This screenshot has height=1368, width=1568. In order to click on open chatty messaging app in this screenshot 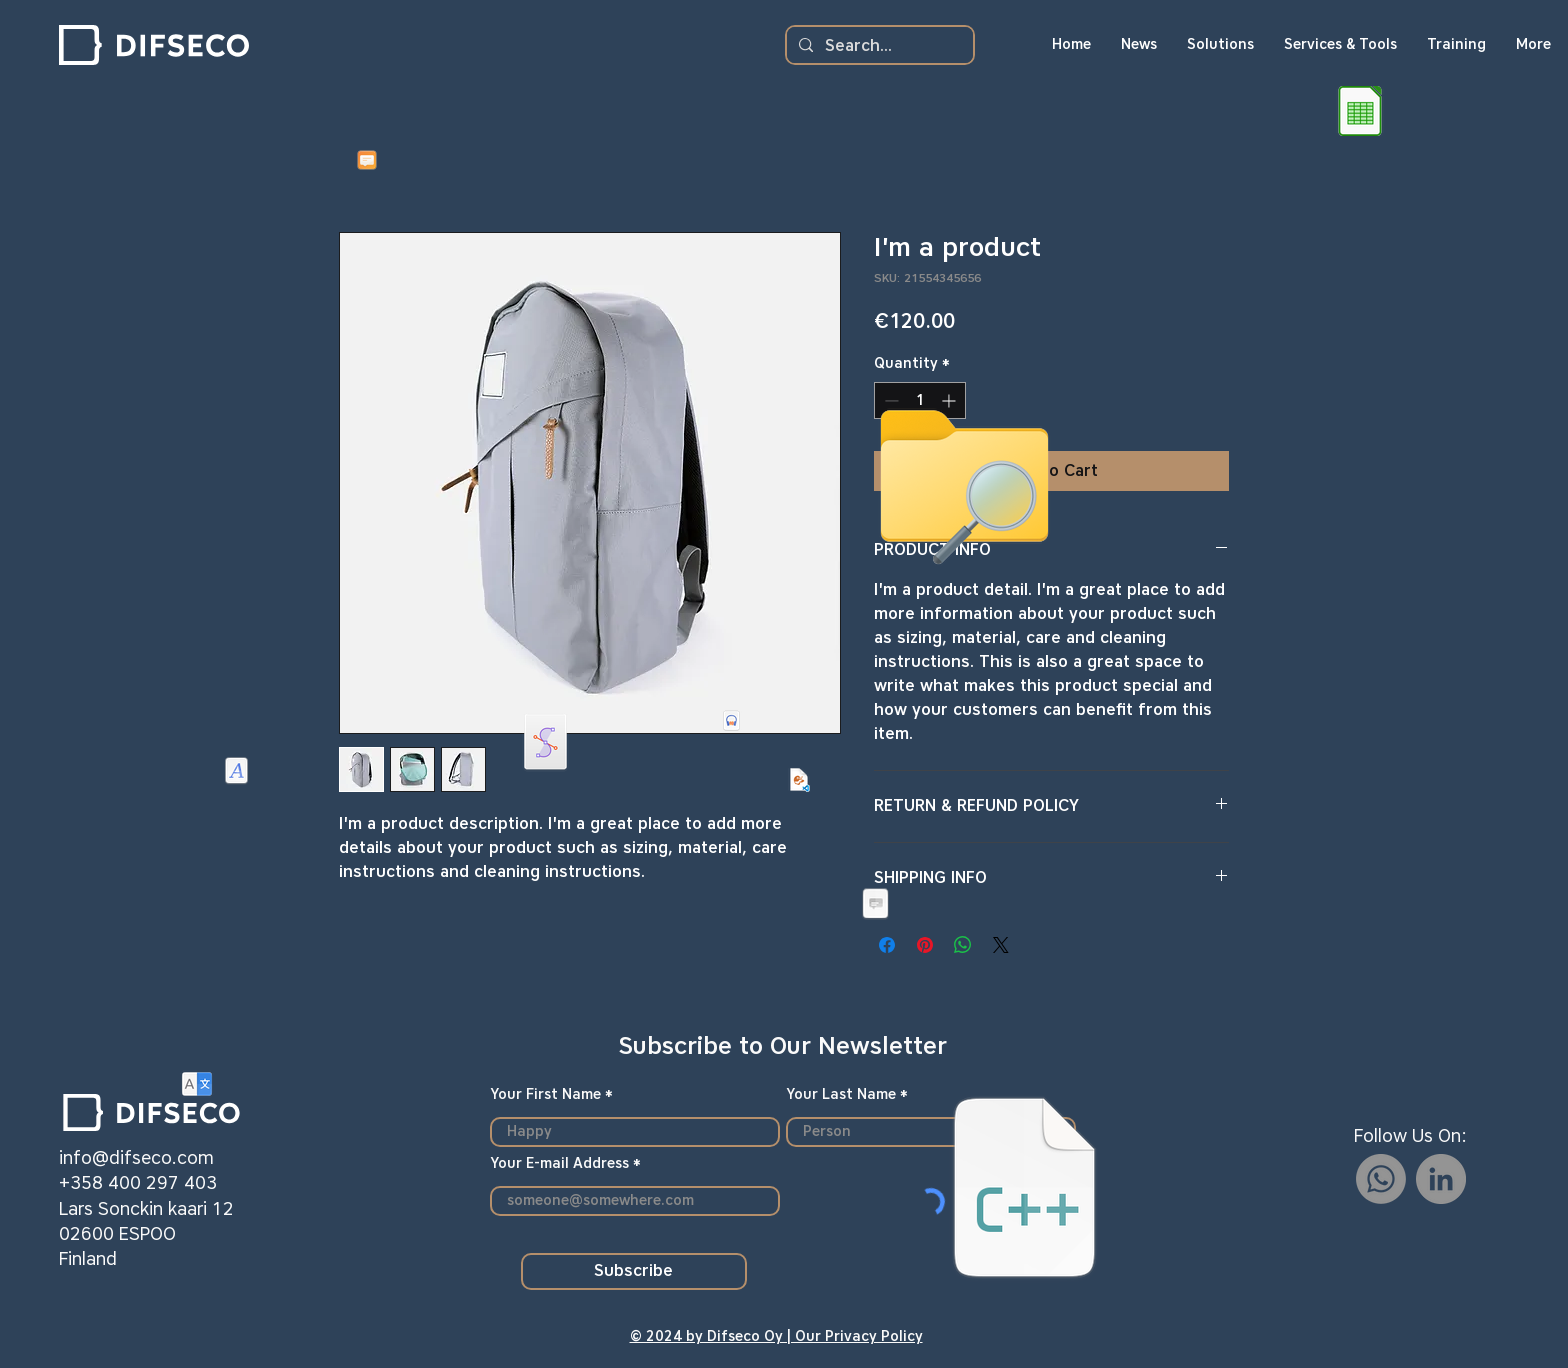, I will do `click(367, 160)`.